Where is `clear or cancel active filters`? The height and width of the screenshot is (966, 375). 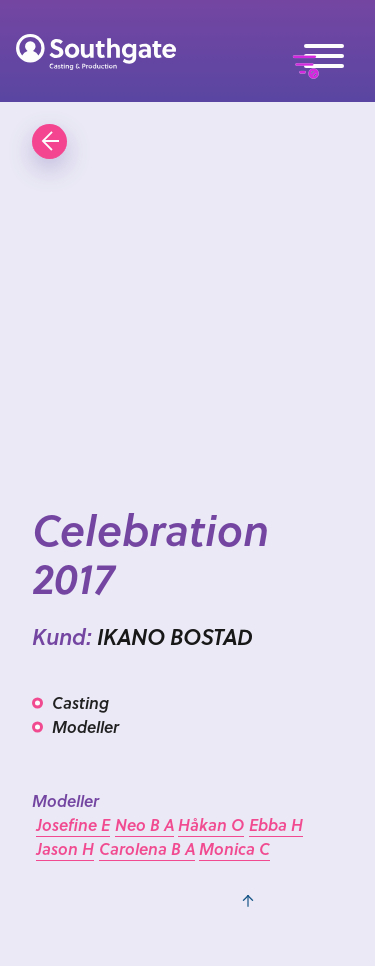
clear or cancel active filters is located at coordinates (304, 64).